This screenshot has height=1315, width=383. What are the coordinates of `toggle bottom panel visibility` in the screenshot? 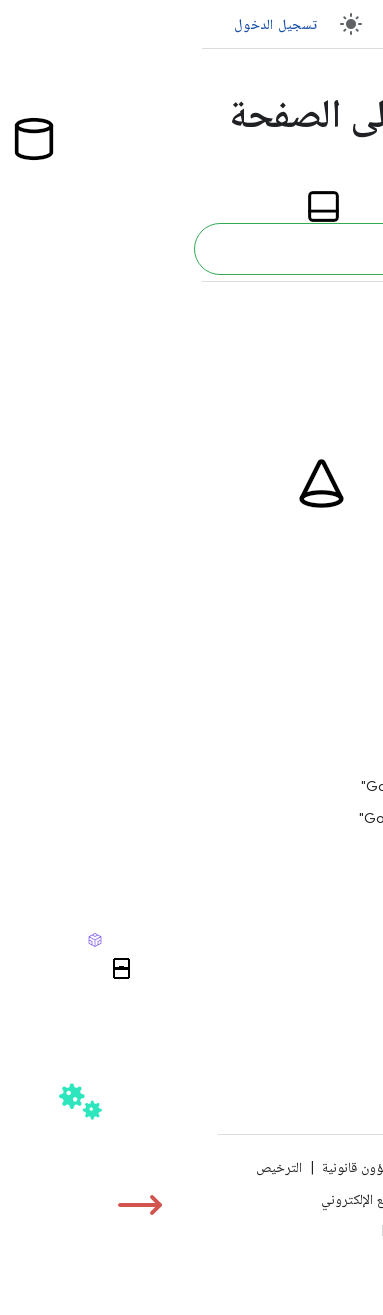 It's located at (323, 206).